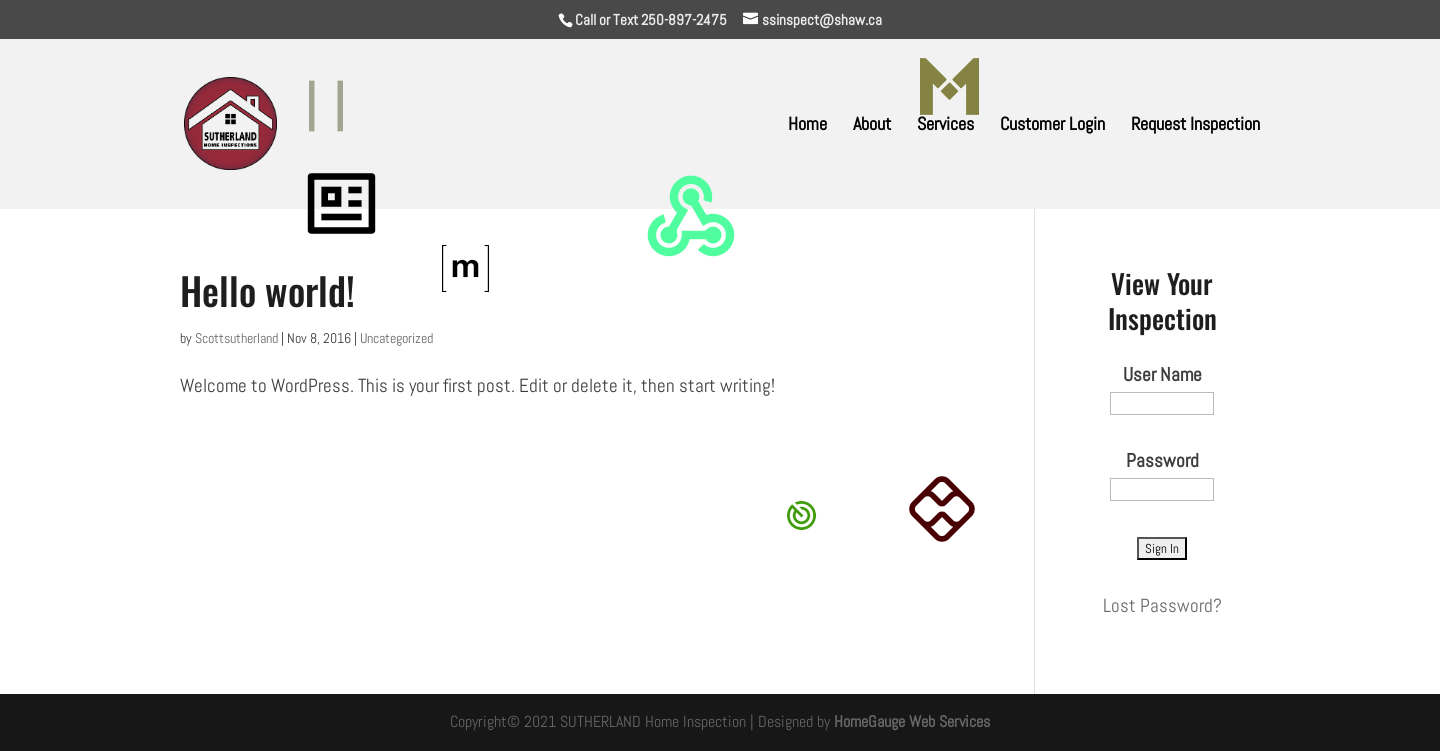 This screenshot has height=751, width=1440. I want to click on scan a QR code or barcode, so click(801, 515).